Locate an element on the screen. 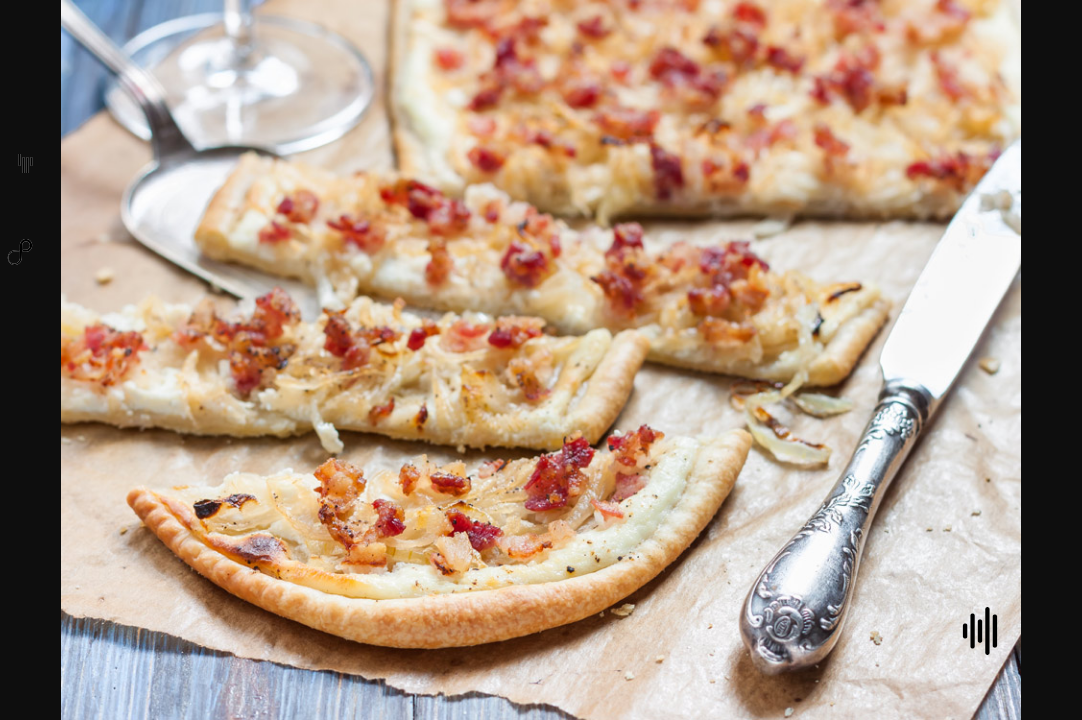 The height and width of the screenshot is (720, 1082). open clyp audio sharing platform is located at coordinates (980, 631).